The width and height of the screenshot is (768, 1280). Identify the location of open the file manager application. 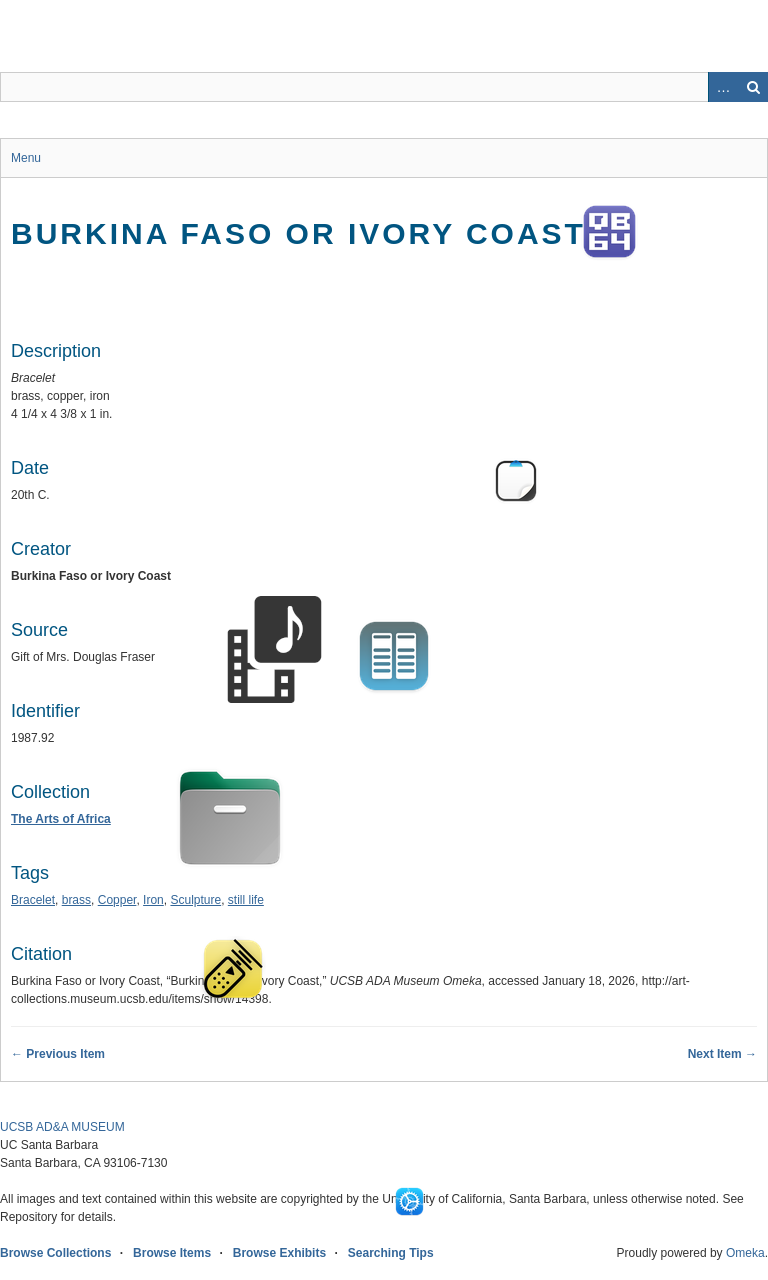
(230, 818).